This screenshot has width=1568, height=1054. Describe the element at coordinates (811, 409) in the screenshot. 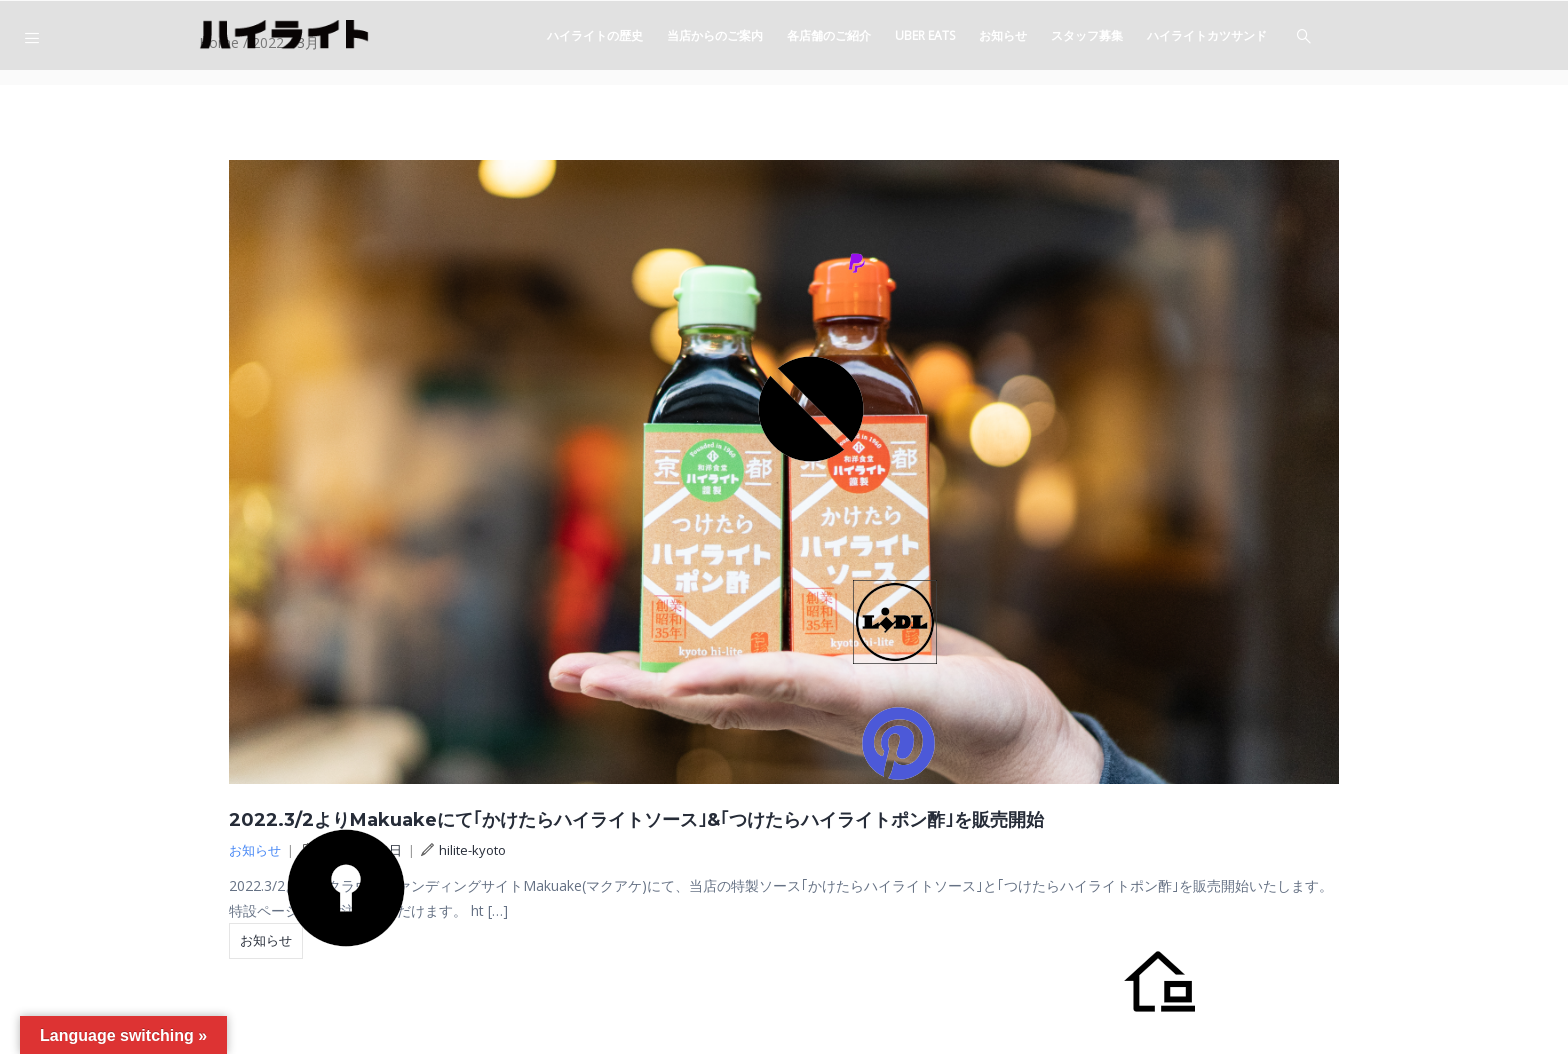

I see `indicates a blocked or restricted action` at that location.